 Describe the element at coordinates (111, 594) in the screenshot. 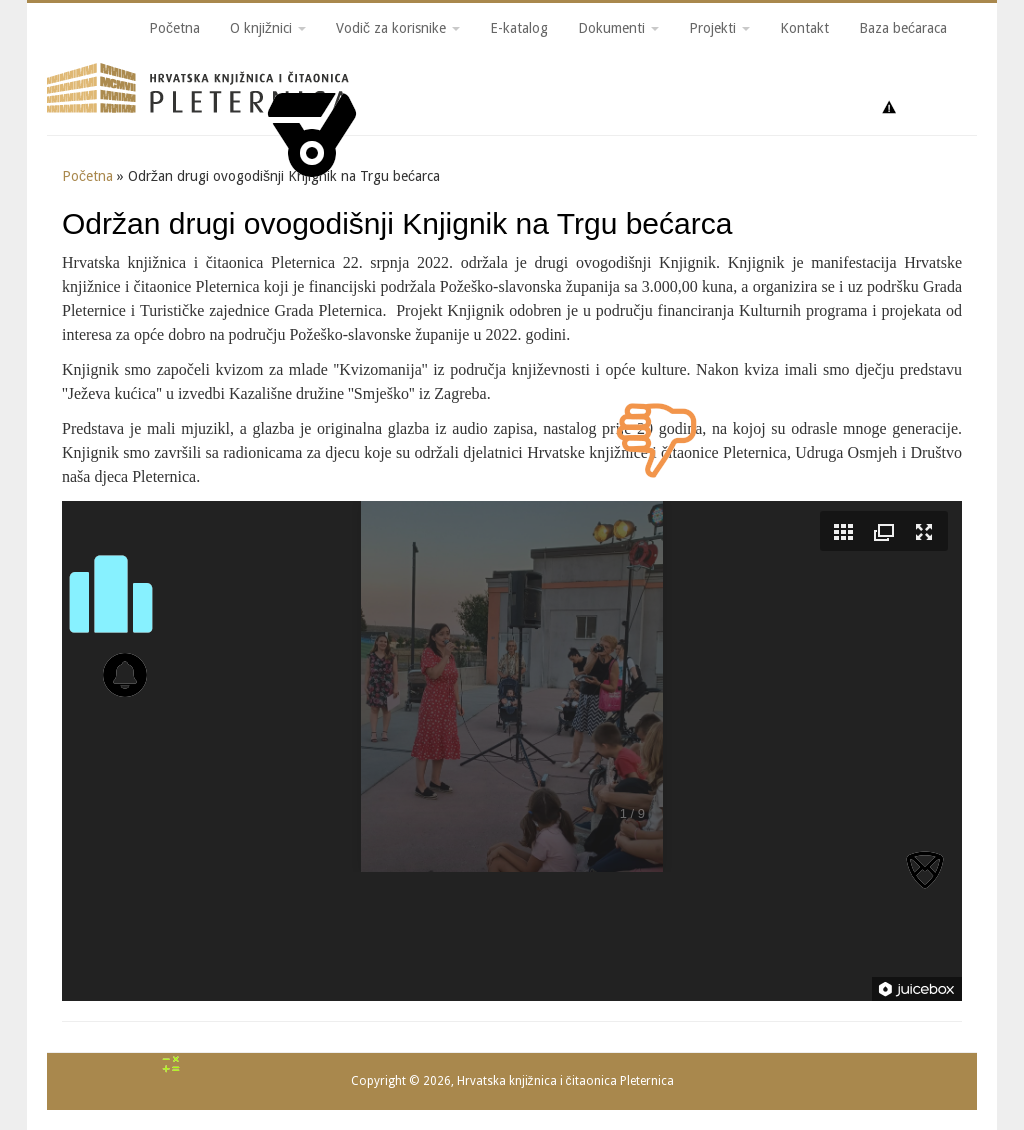

I see `view leaderboard or rankings` at that location.